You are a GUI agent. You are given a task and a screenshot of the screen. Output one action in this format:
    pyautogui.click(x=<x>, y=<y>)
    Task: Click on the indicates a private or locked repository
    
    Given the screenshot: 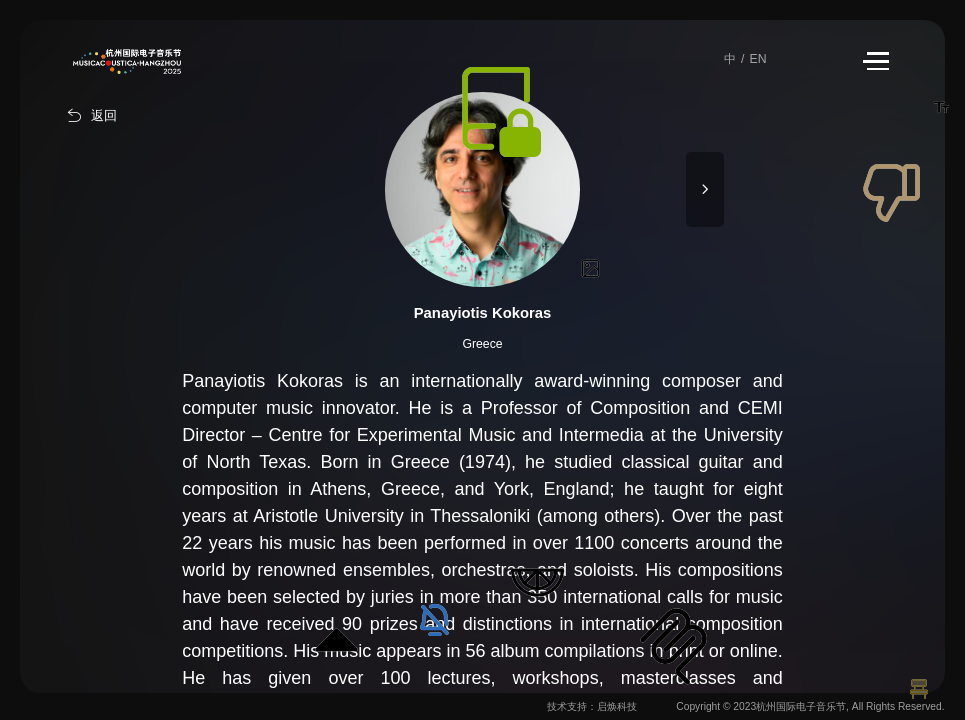 What is the action you would take?
    pyautogui.click(x=496, y=112)
    